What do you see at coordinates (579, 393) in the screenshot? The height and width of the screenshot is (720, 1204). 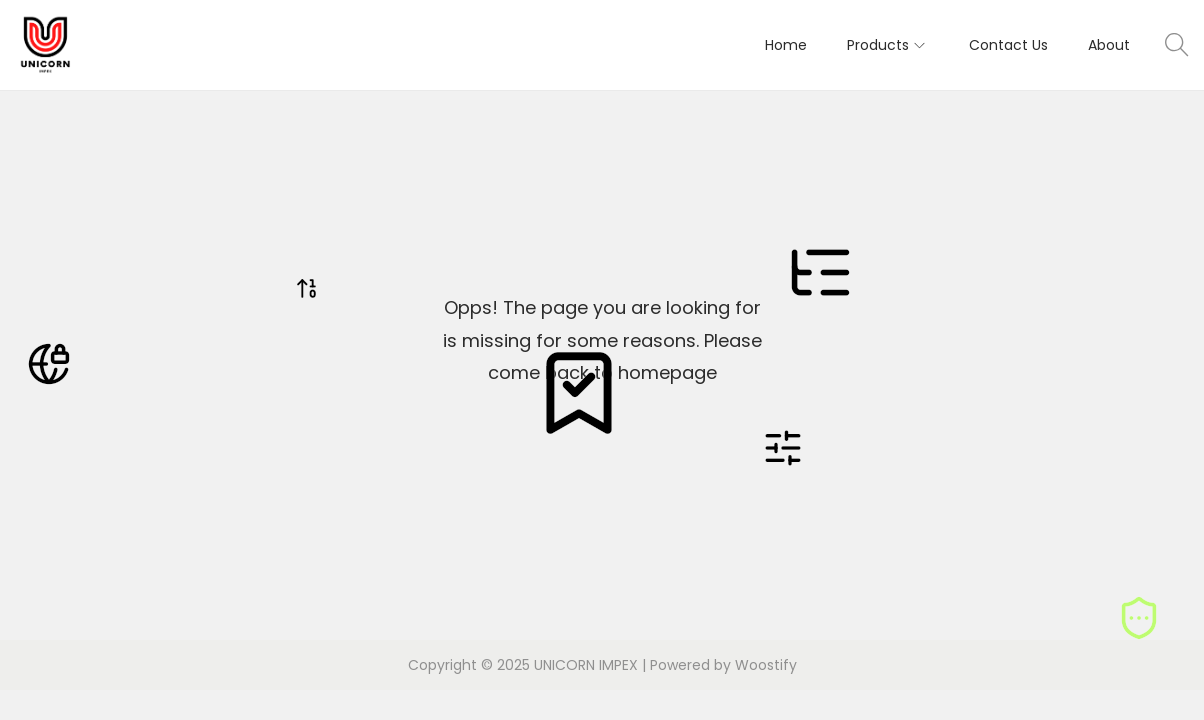 I see `item successfully bookmarked` at bounding box center [579, 393].